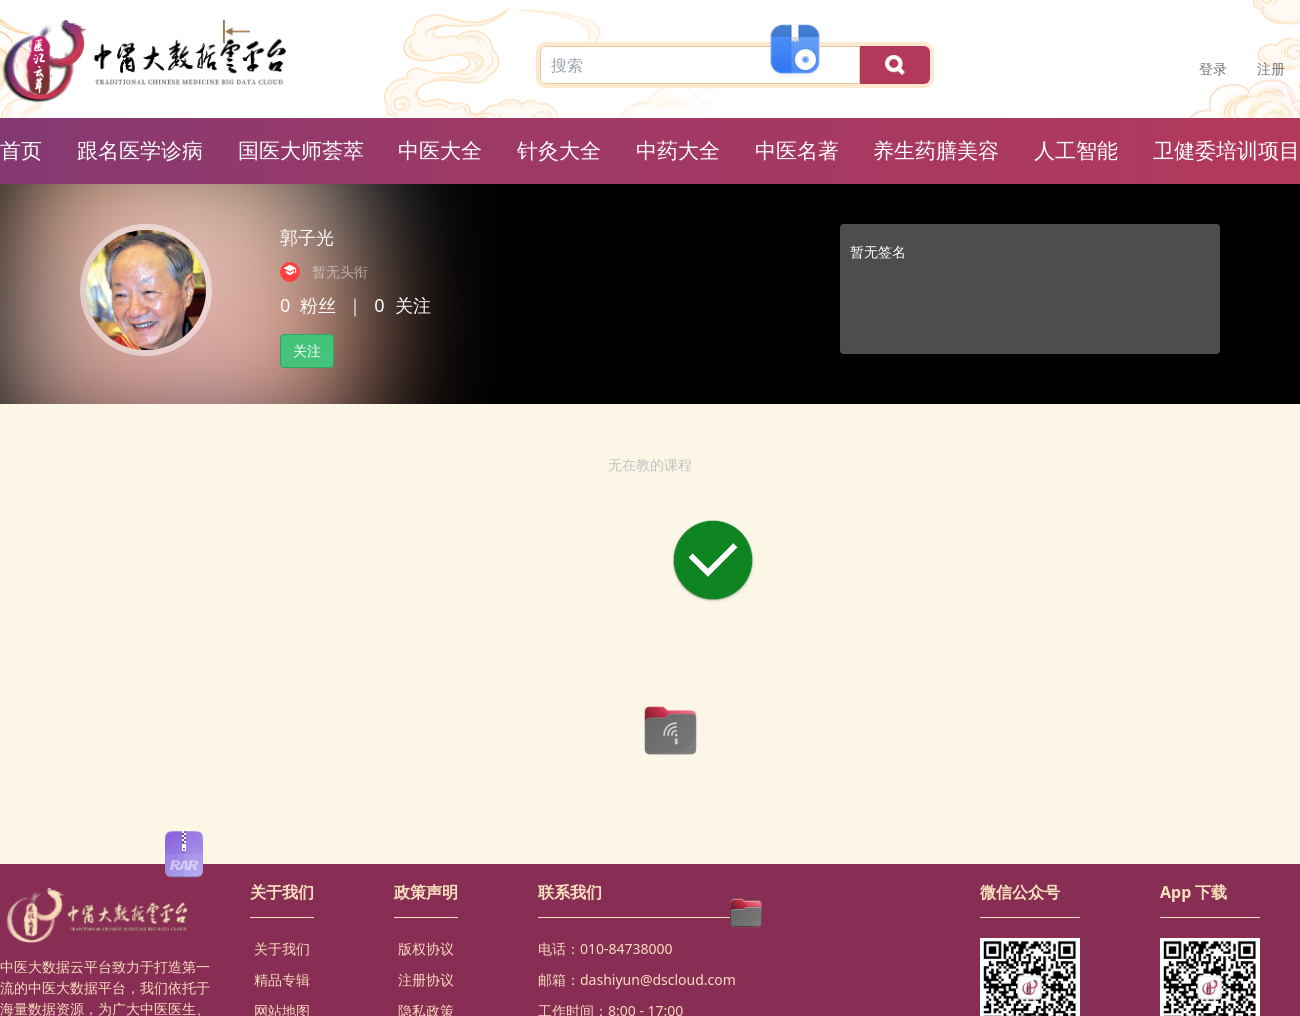  What do you see at coordinates (713, 560) in the screenshot?
I see `dropbox file is synced and up to date` at bounding box center [713, 560].